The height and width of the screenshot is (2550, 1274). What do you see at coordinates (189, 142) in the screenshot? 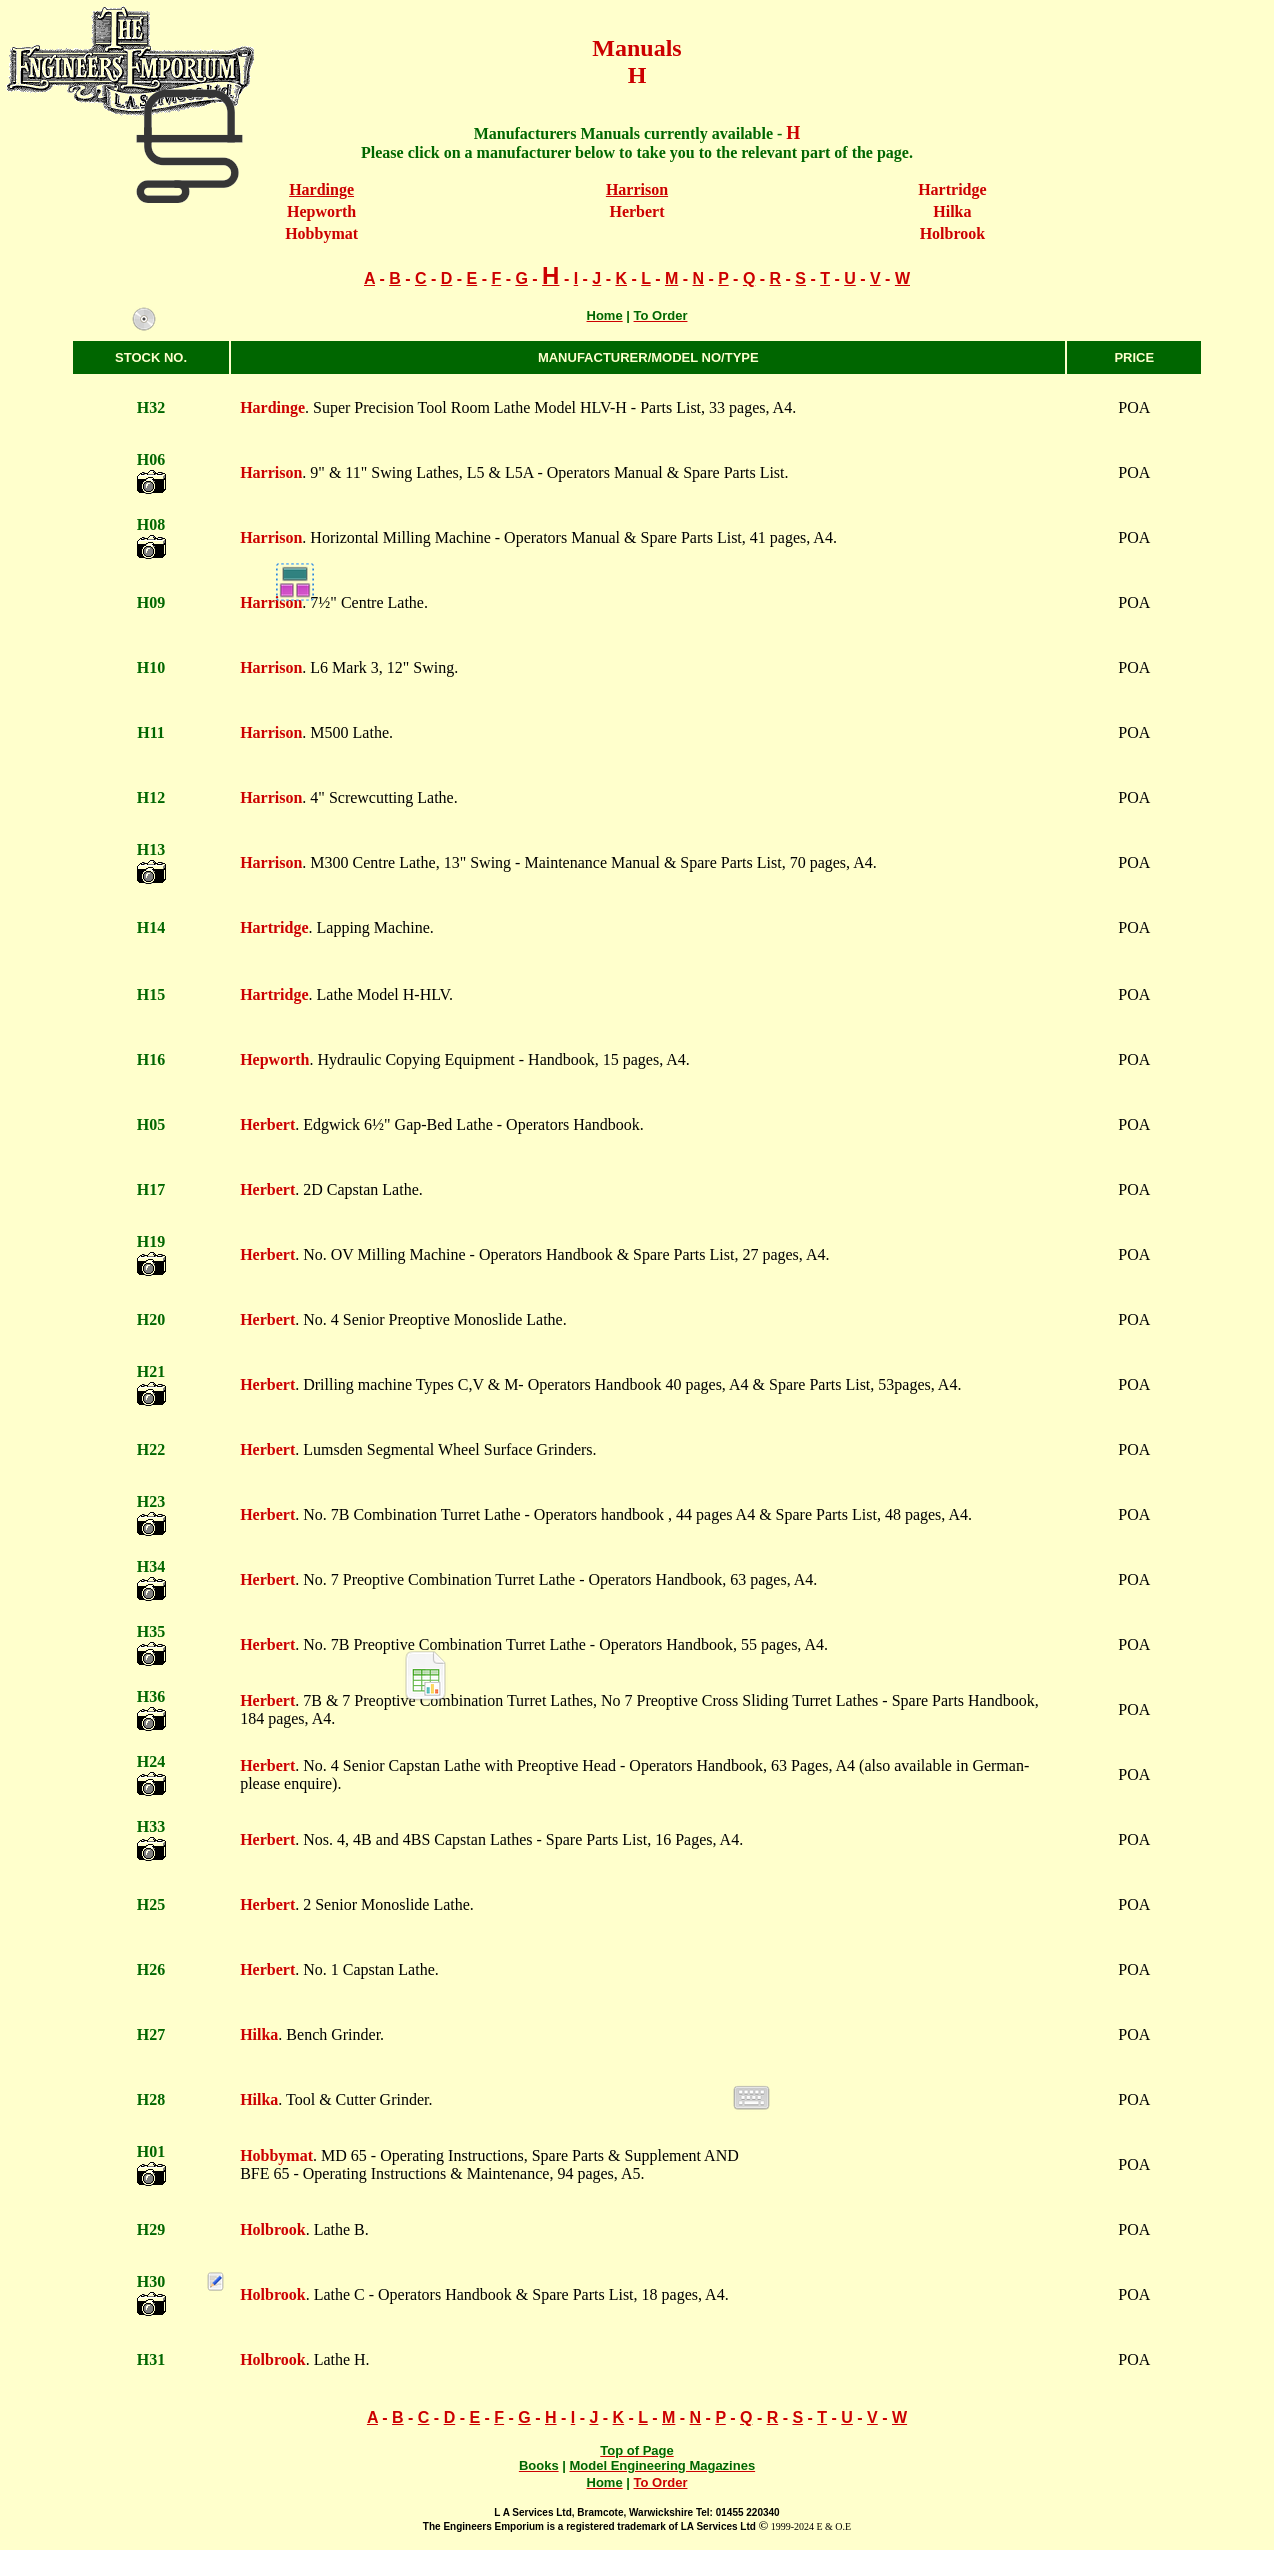
I see `connect to a USB dock or hub` at bounding box center [189, 142].